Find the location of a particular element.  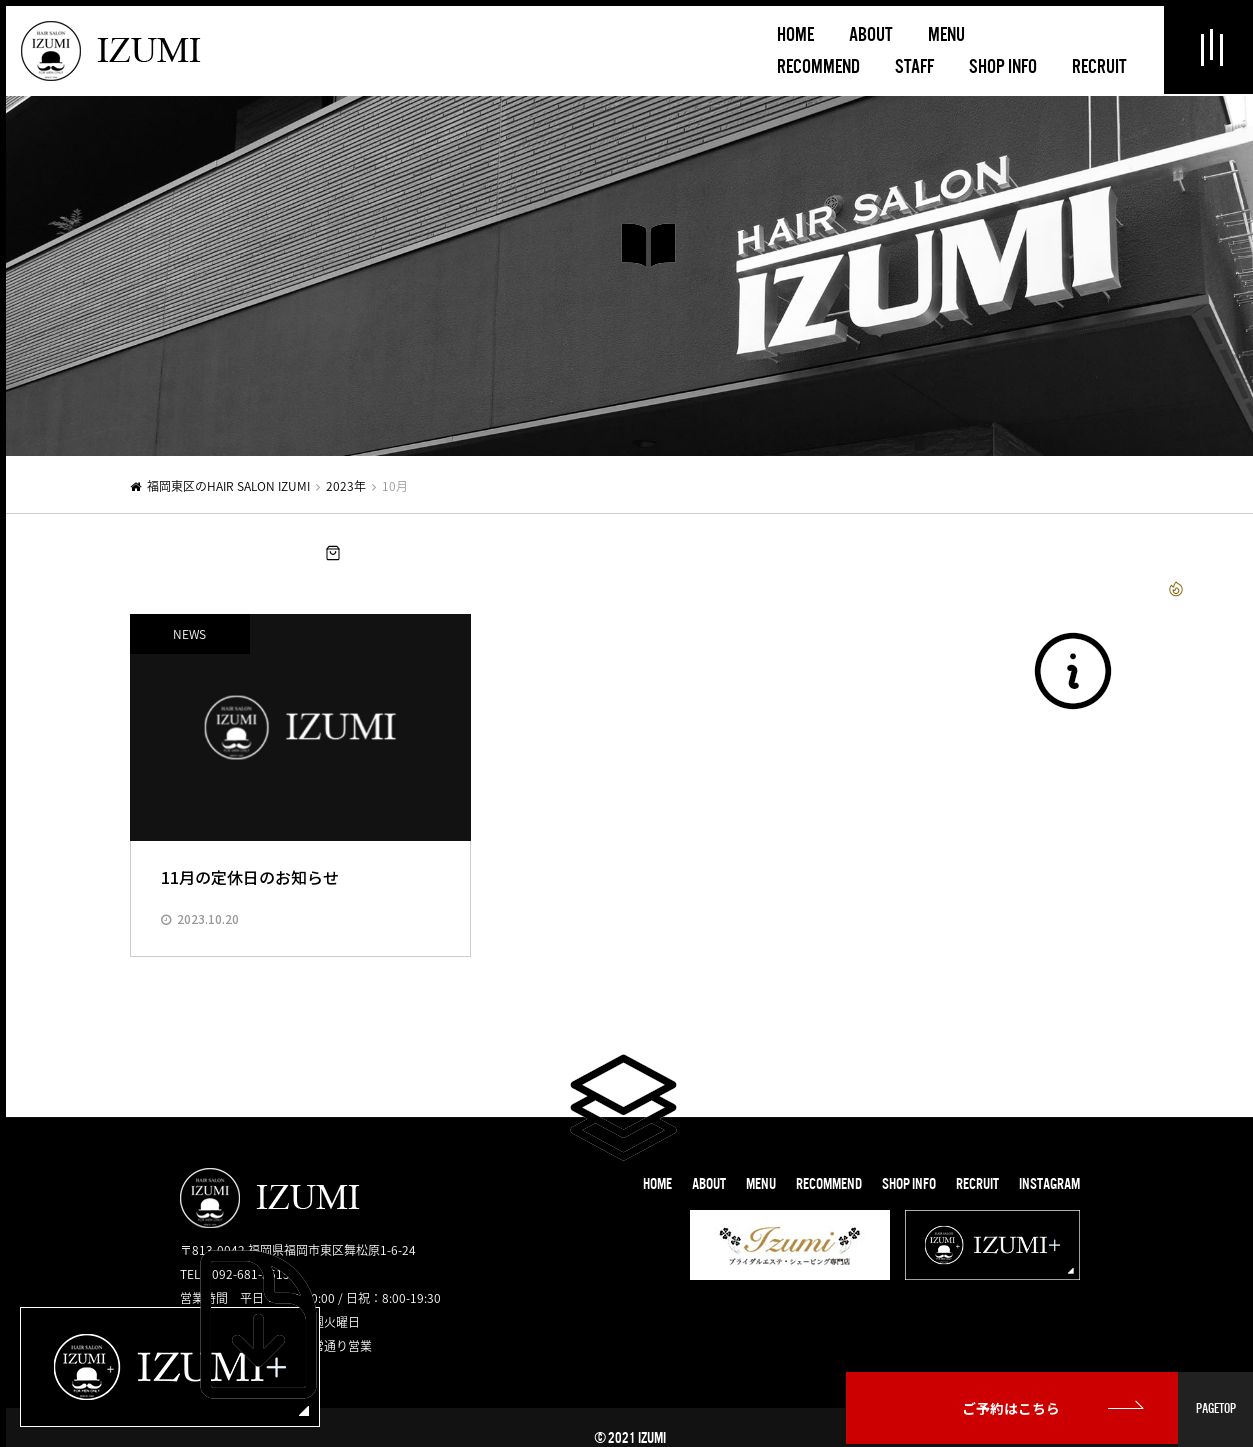

open your library or reading list is located at coordinates (648, 246).